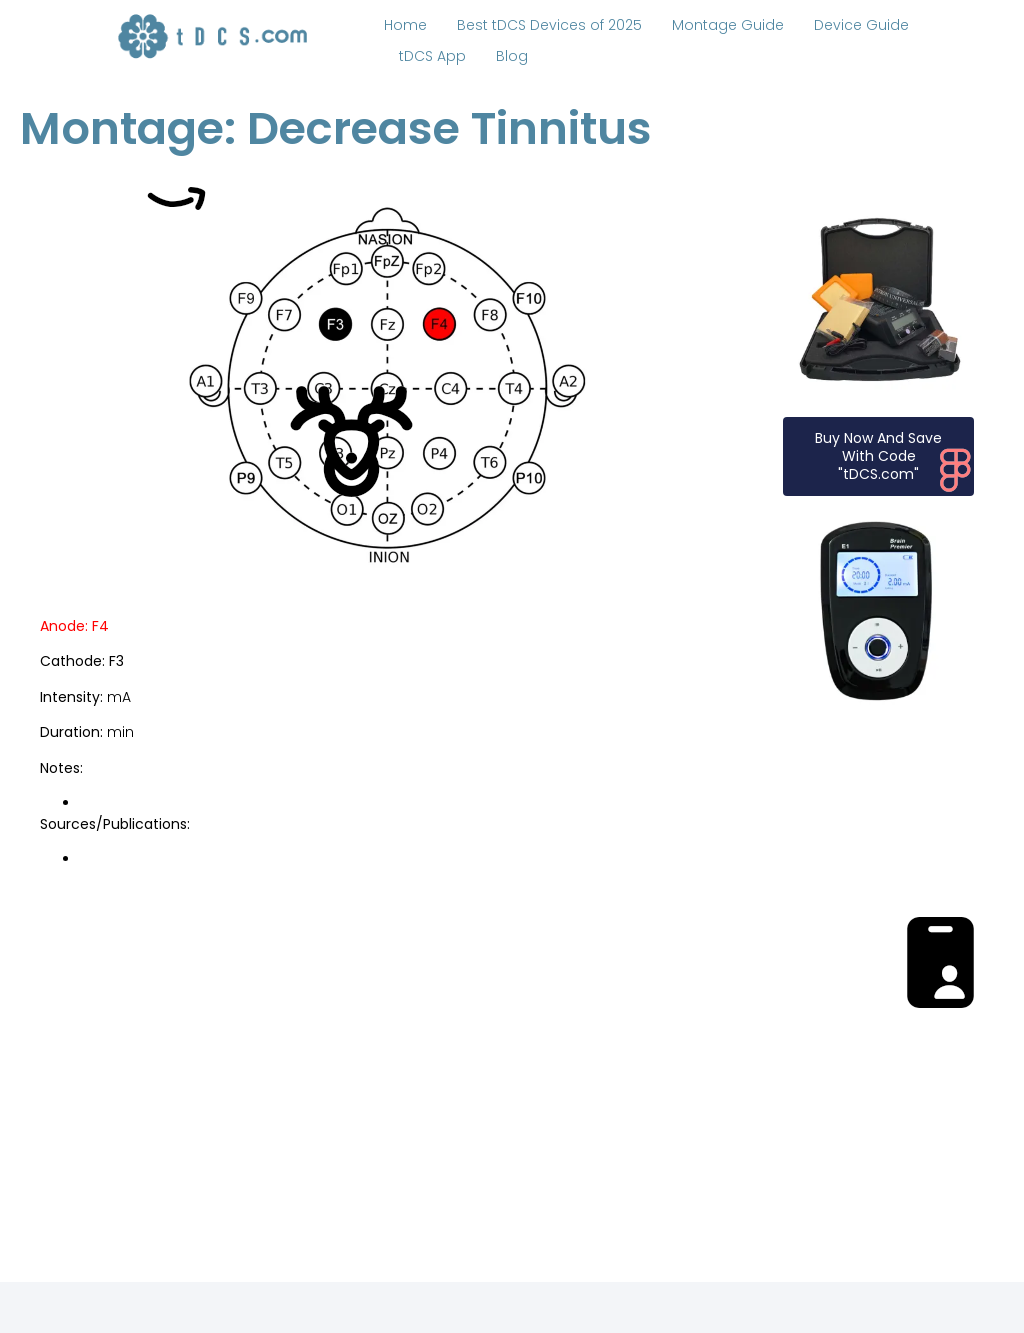 Image resolution: width=1024 pixels, height=1333 pixels. Describe the element at coordinates (351, 441) in the screenshot. I see `wildlife or nature category` at that location.